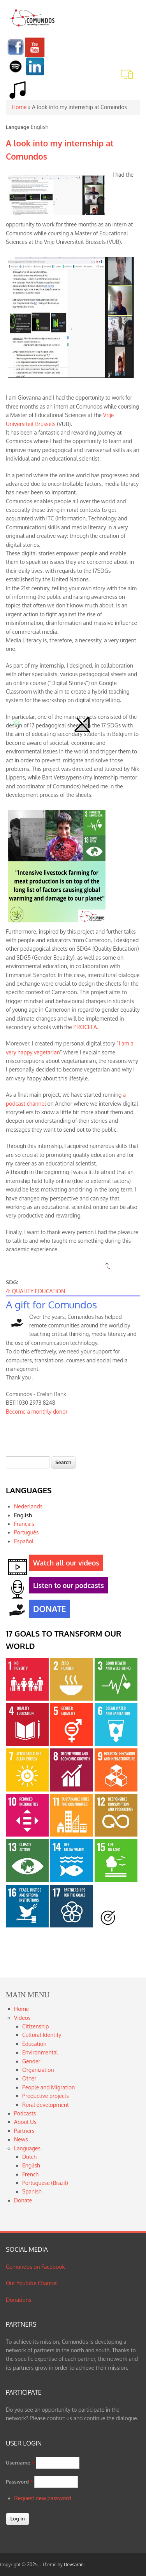 Image resolution: width=146 pixels, height=2576 pixels. Describe the element at coordinates (107, 1266) in the screenshot. I see `go back and up in navigation` at that location.